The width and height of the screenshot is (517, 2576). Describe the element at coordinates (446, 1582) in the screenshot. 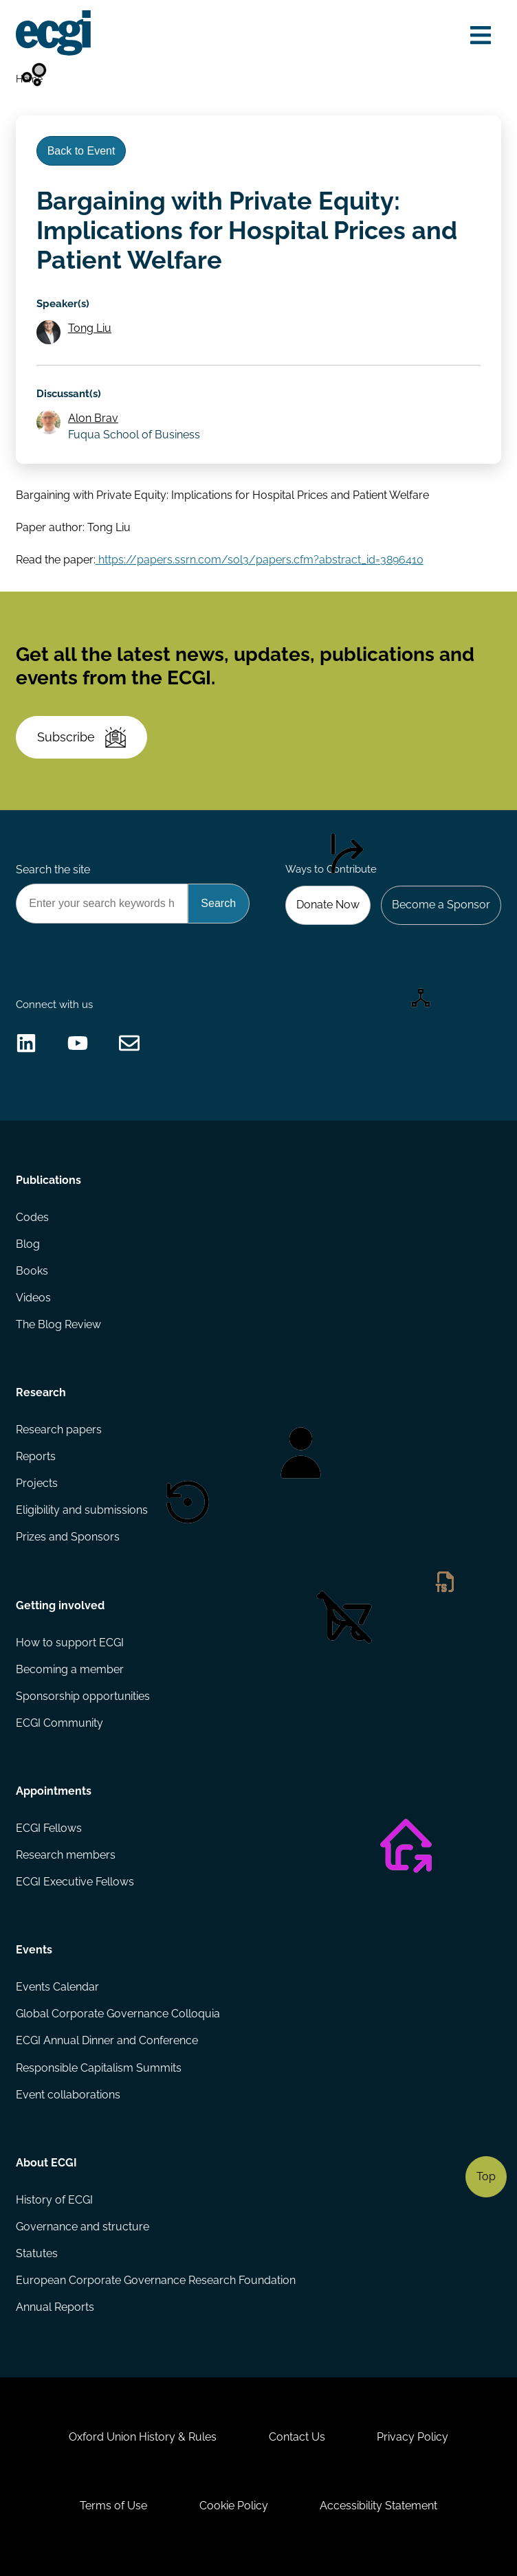

I see `indicates a TypeScript file` at that location.